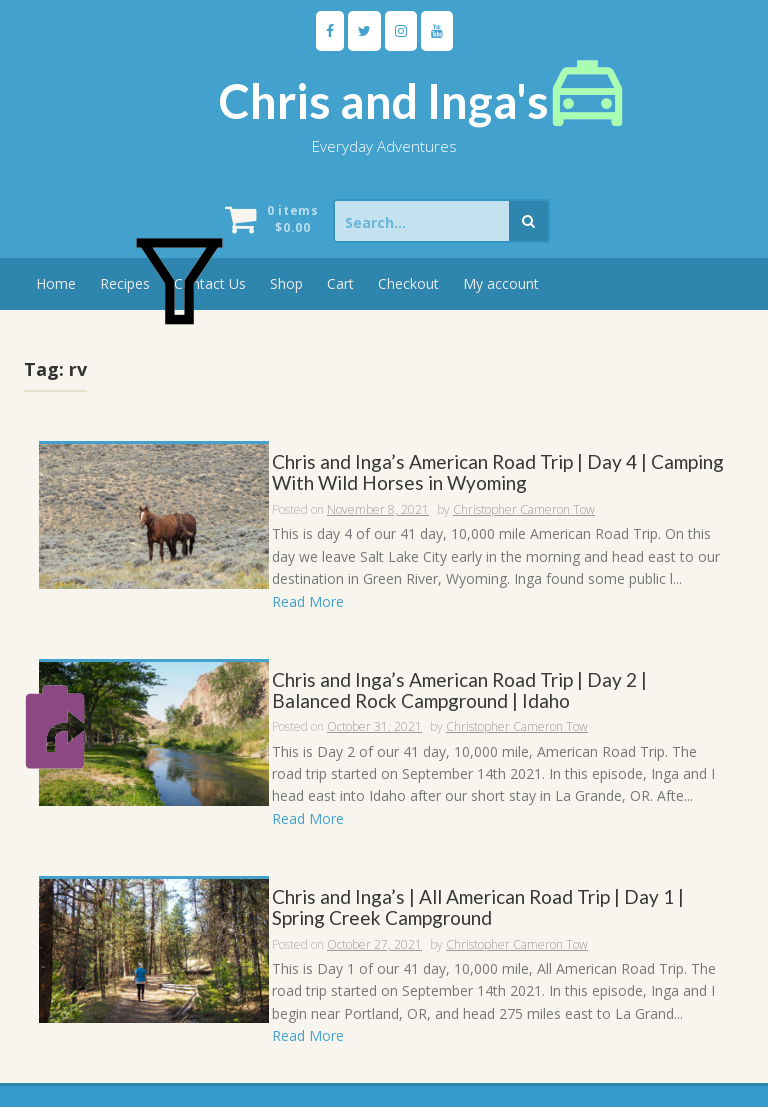  Describe the element at coordinates (587, 91) in the screenshot. I see `request a taxi or cab ride` at that location.